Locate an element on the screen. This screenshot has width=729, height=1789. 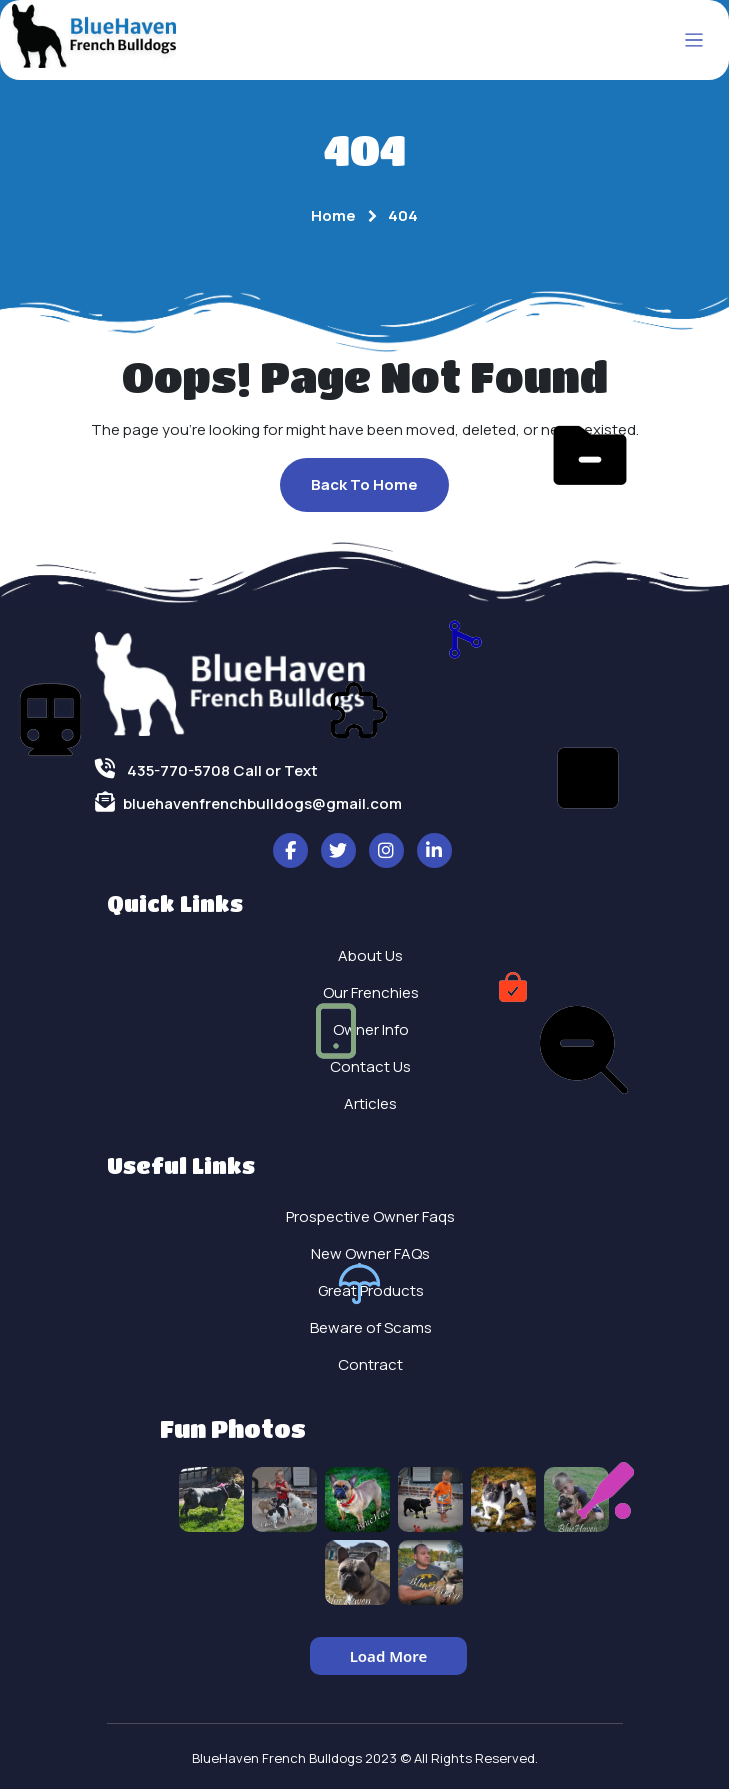
purchase completed successfully is located at coordinates (513, 987).